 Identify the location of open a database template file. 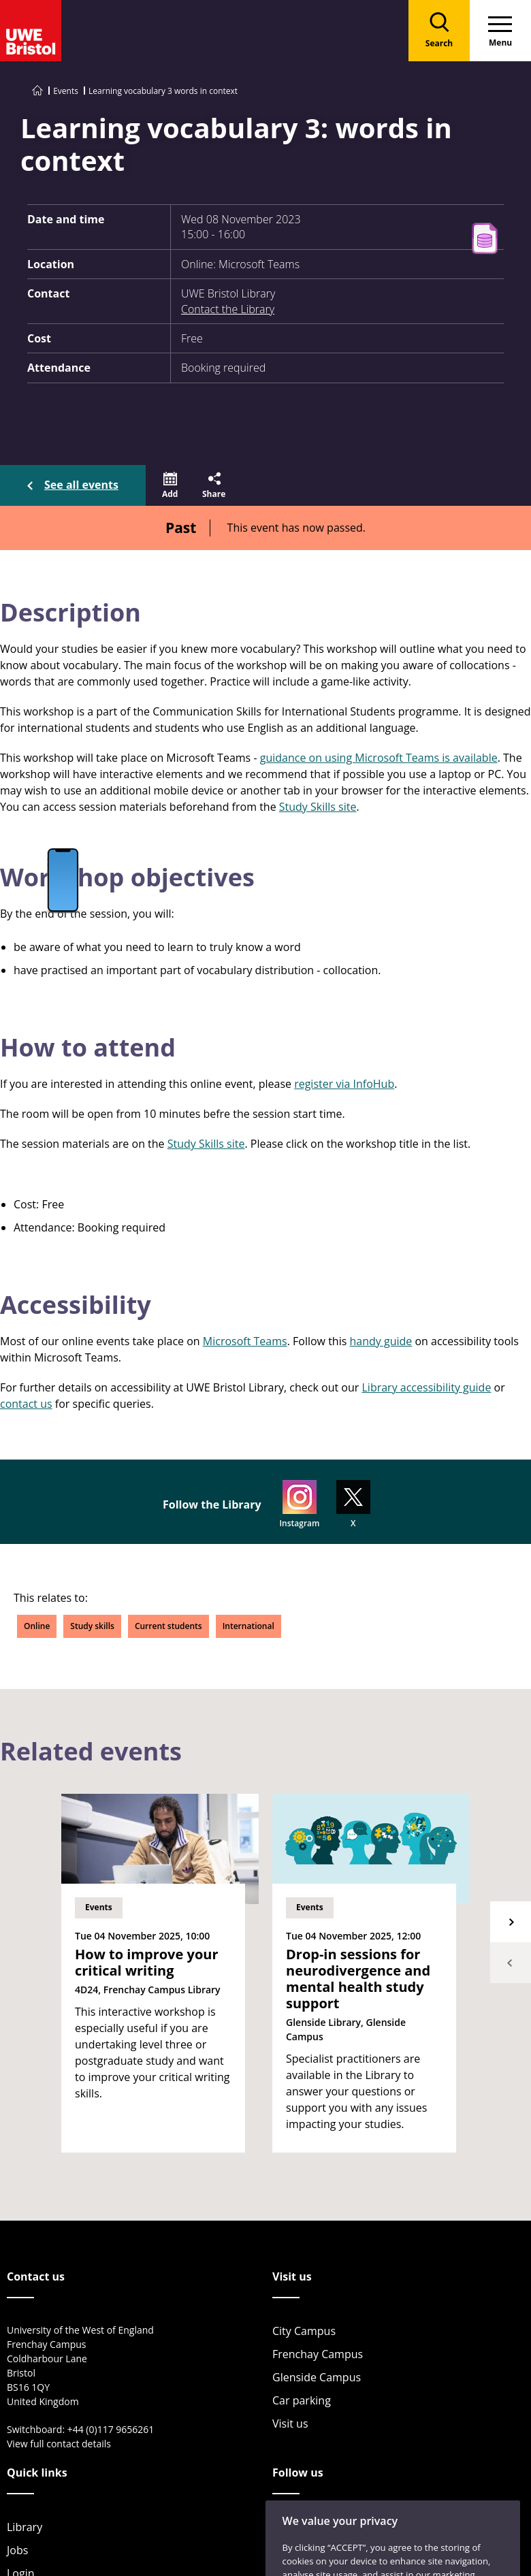
(485, 238).